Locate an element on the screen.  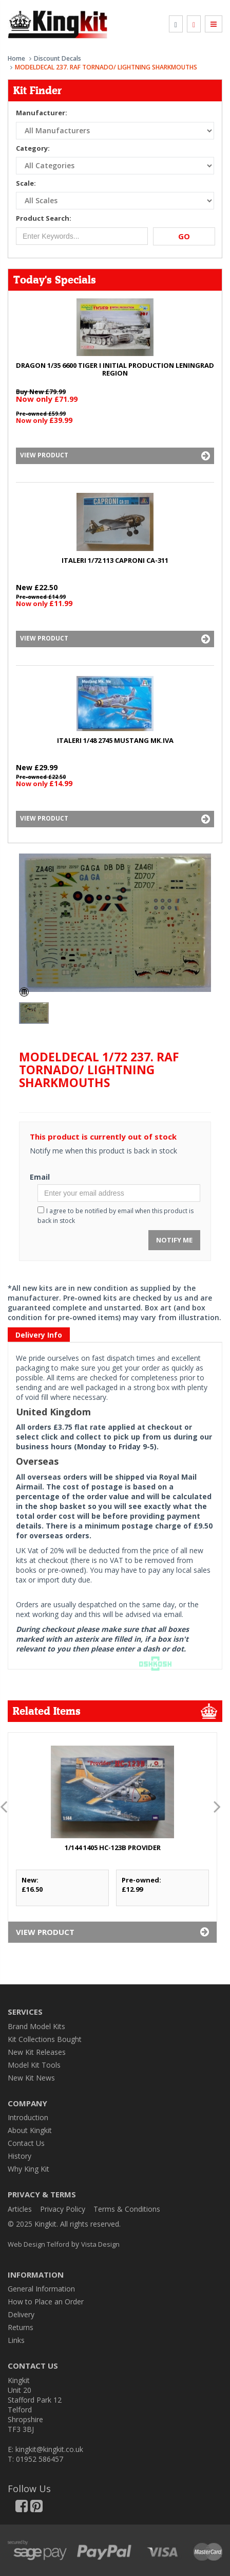
Oshkosh Corporation brand logo is located at coordinates (155, 1663).